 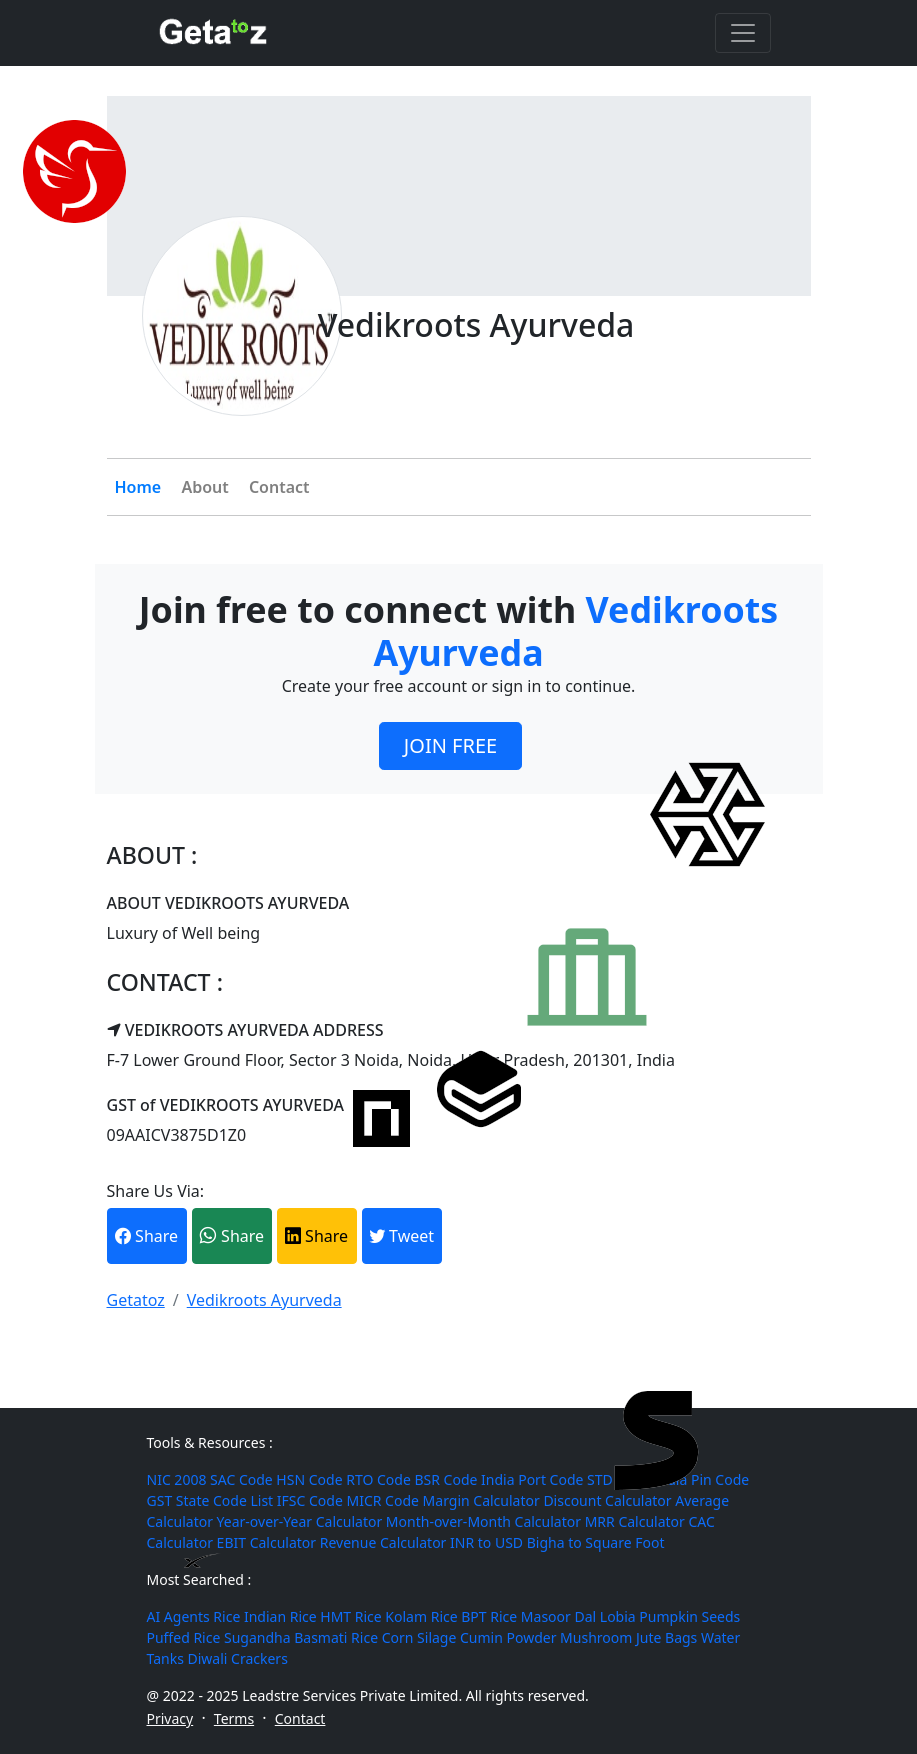 What do you see at coordinates (74, 171) in the screenshot?
I see `lubuntu linux distribution logo` at bounding box center [74, 171].